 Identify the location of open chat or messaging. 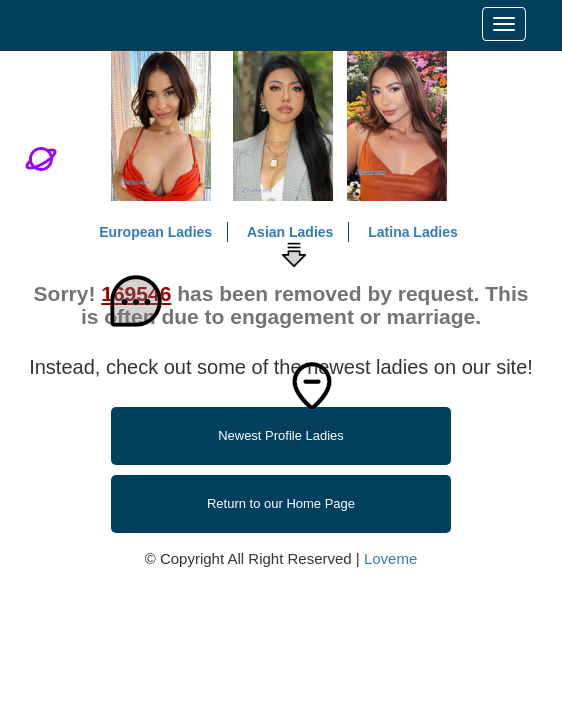
(135, 302).